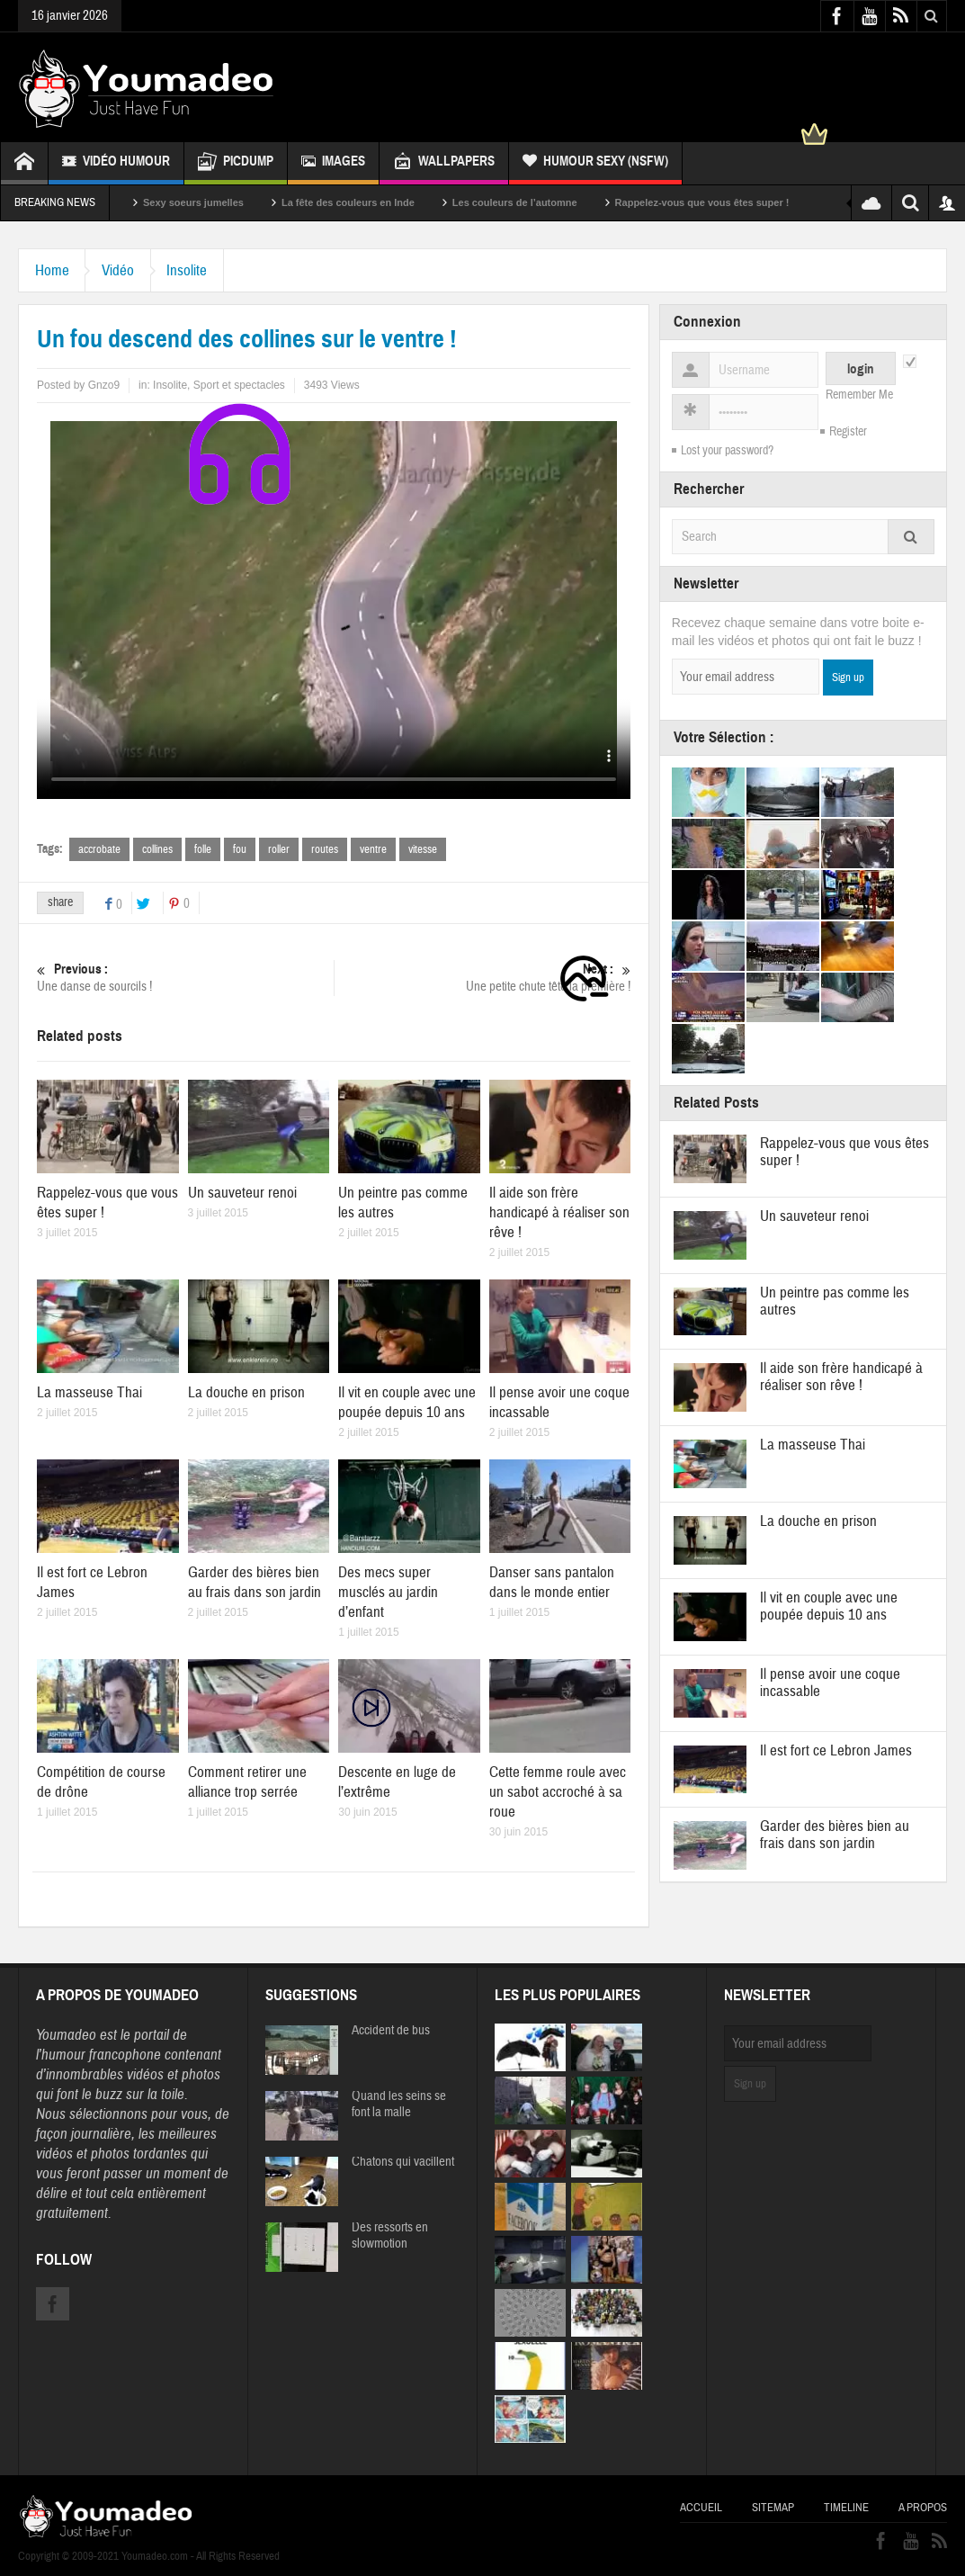 This screenshot has width=965, height=2576. Describe the element at coordinates (371, 1708) in the screenshot. I see `skip to the next track` at that location.